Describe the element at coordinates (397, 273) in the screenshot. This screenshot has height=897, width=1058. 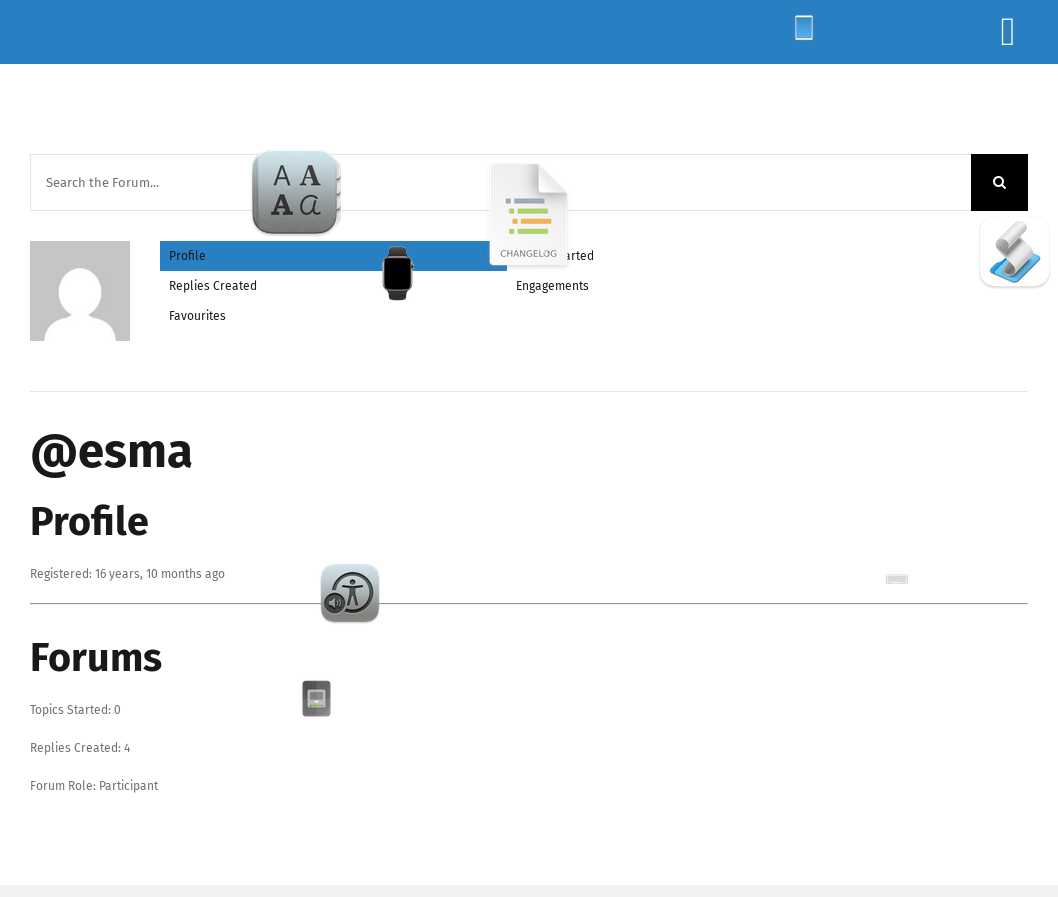
I see `apple watch series 6 device icon` at that location.